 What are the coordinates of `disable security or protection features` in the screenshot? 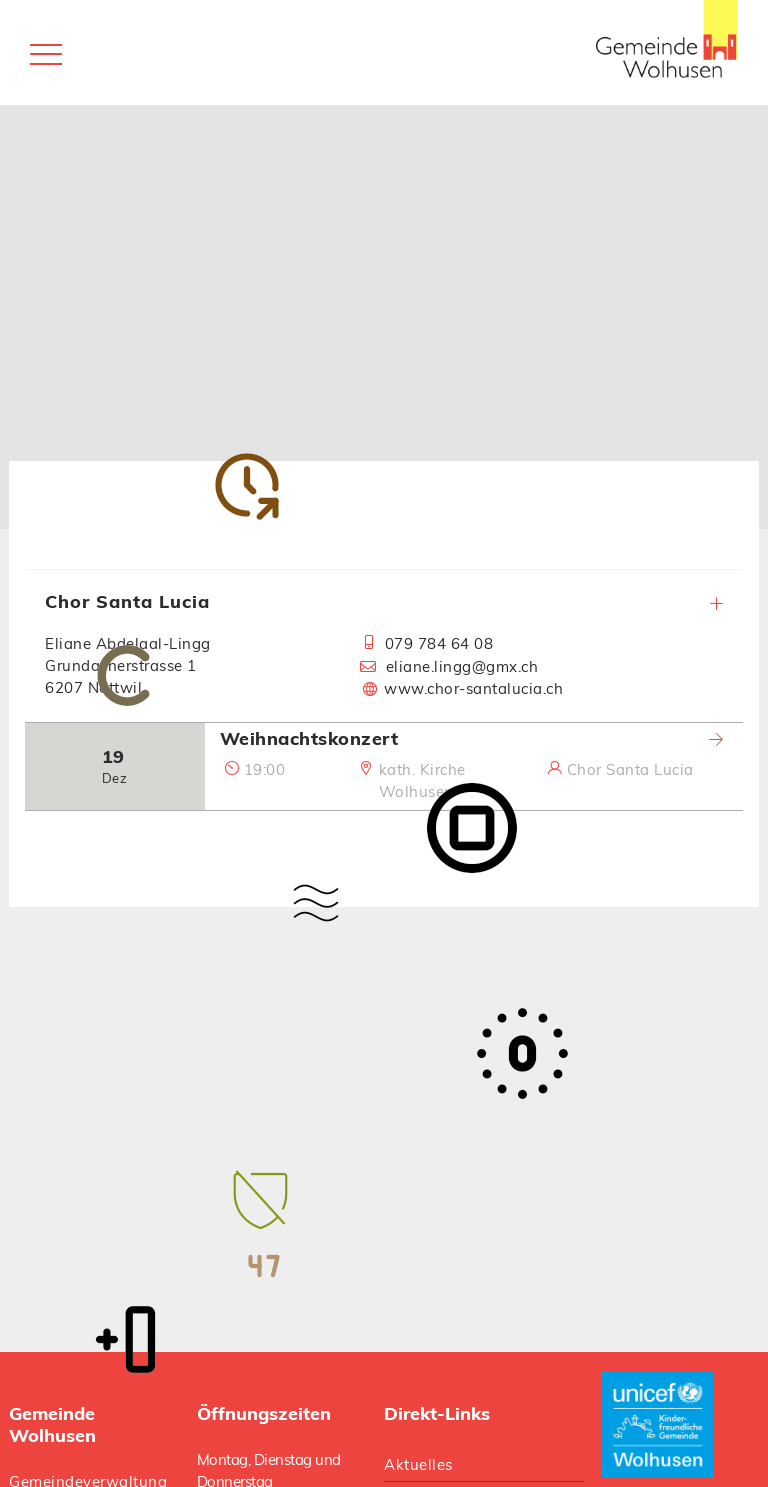 It's located at (260, 1197).